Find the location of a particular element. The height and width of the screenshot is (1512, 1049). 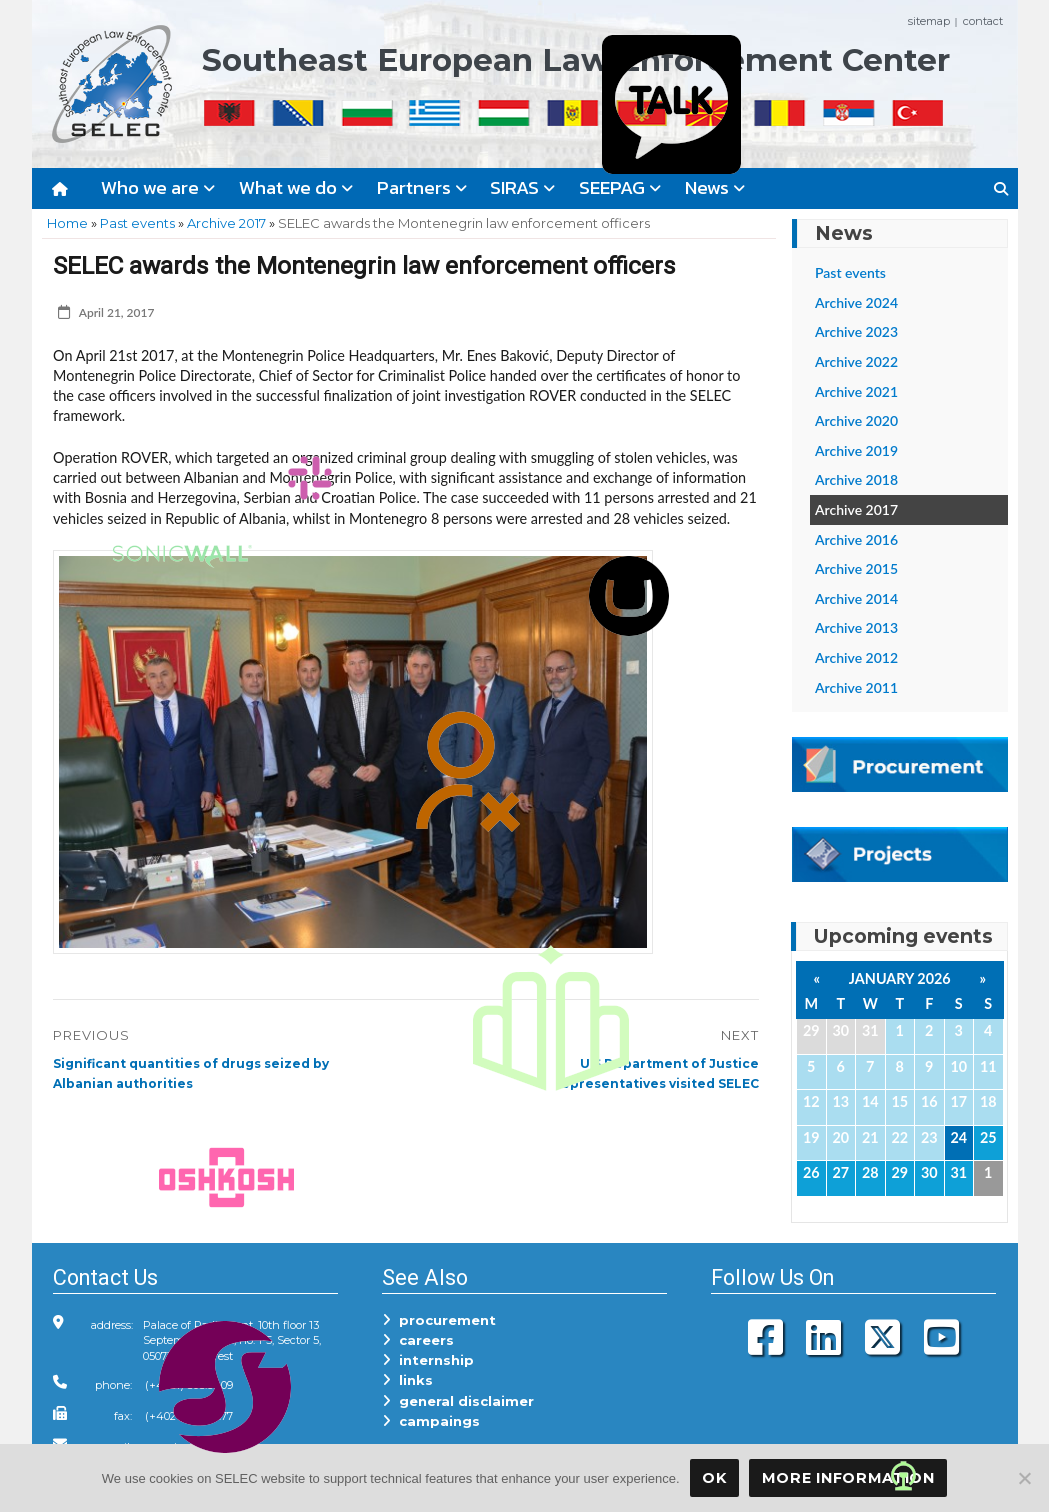

sonicwall network security branding is located at coordinates (182, 556).